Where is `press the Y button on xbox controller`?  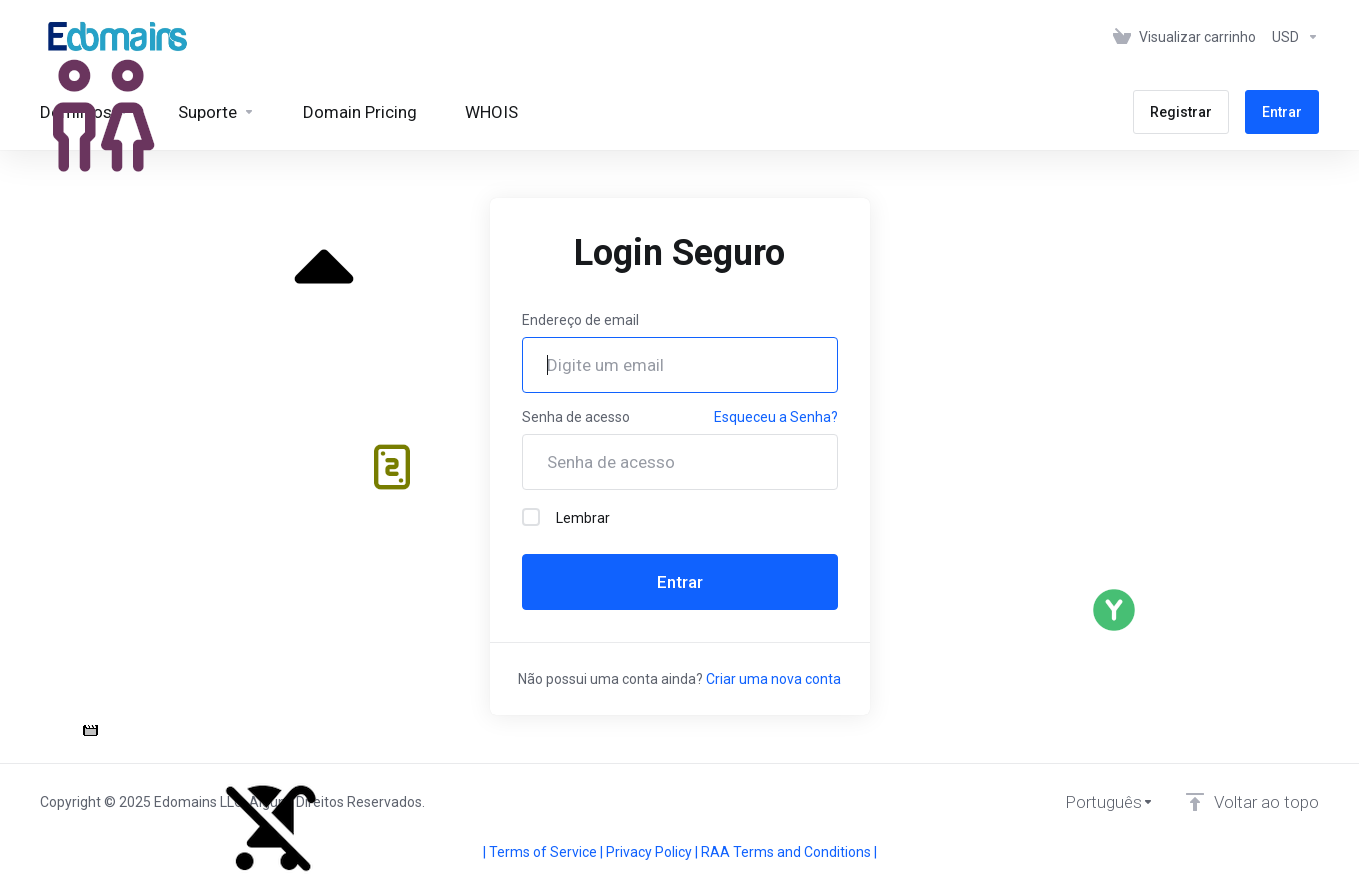 press the Y button on xbox controller is located at coordinates (1114, 610).